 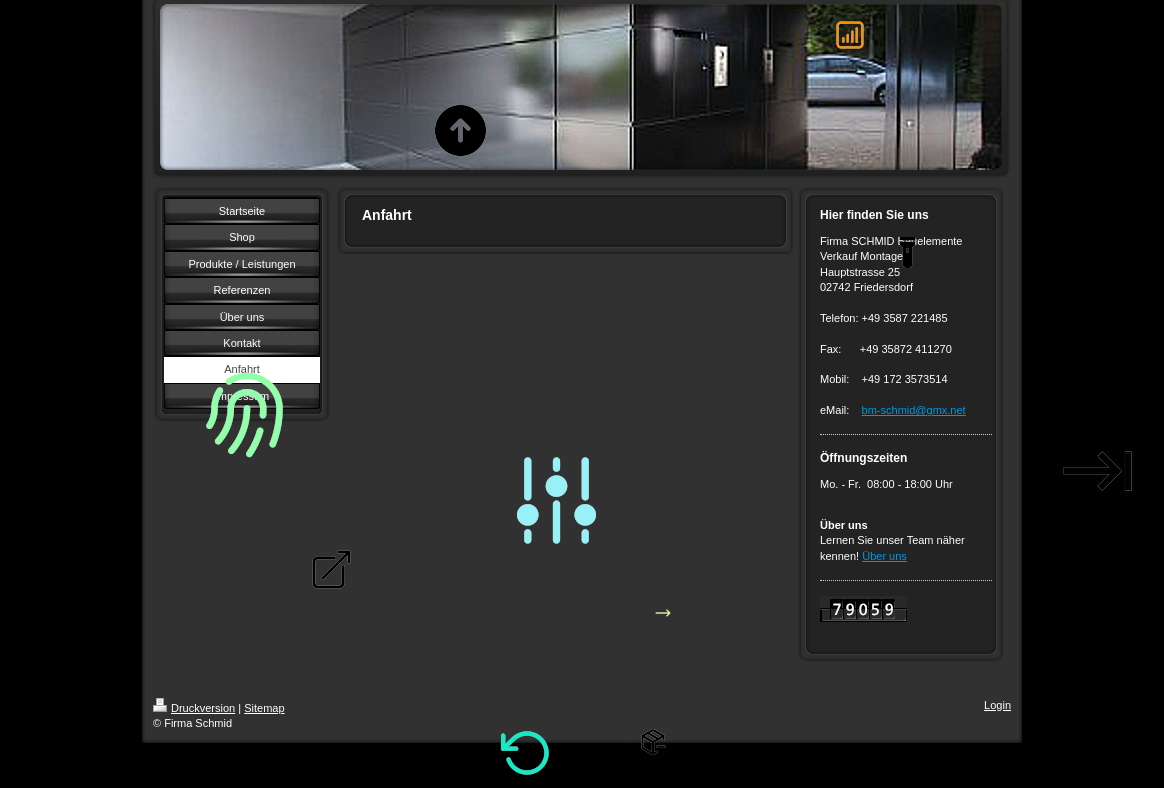 What do you see at coordinates (331, 569) in the screenshot?
I see `open link in a new tab or window` at bounding box center [331, 569].